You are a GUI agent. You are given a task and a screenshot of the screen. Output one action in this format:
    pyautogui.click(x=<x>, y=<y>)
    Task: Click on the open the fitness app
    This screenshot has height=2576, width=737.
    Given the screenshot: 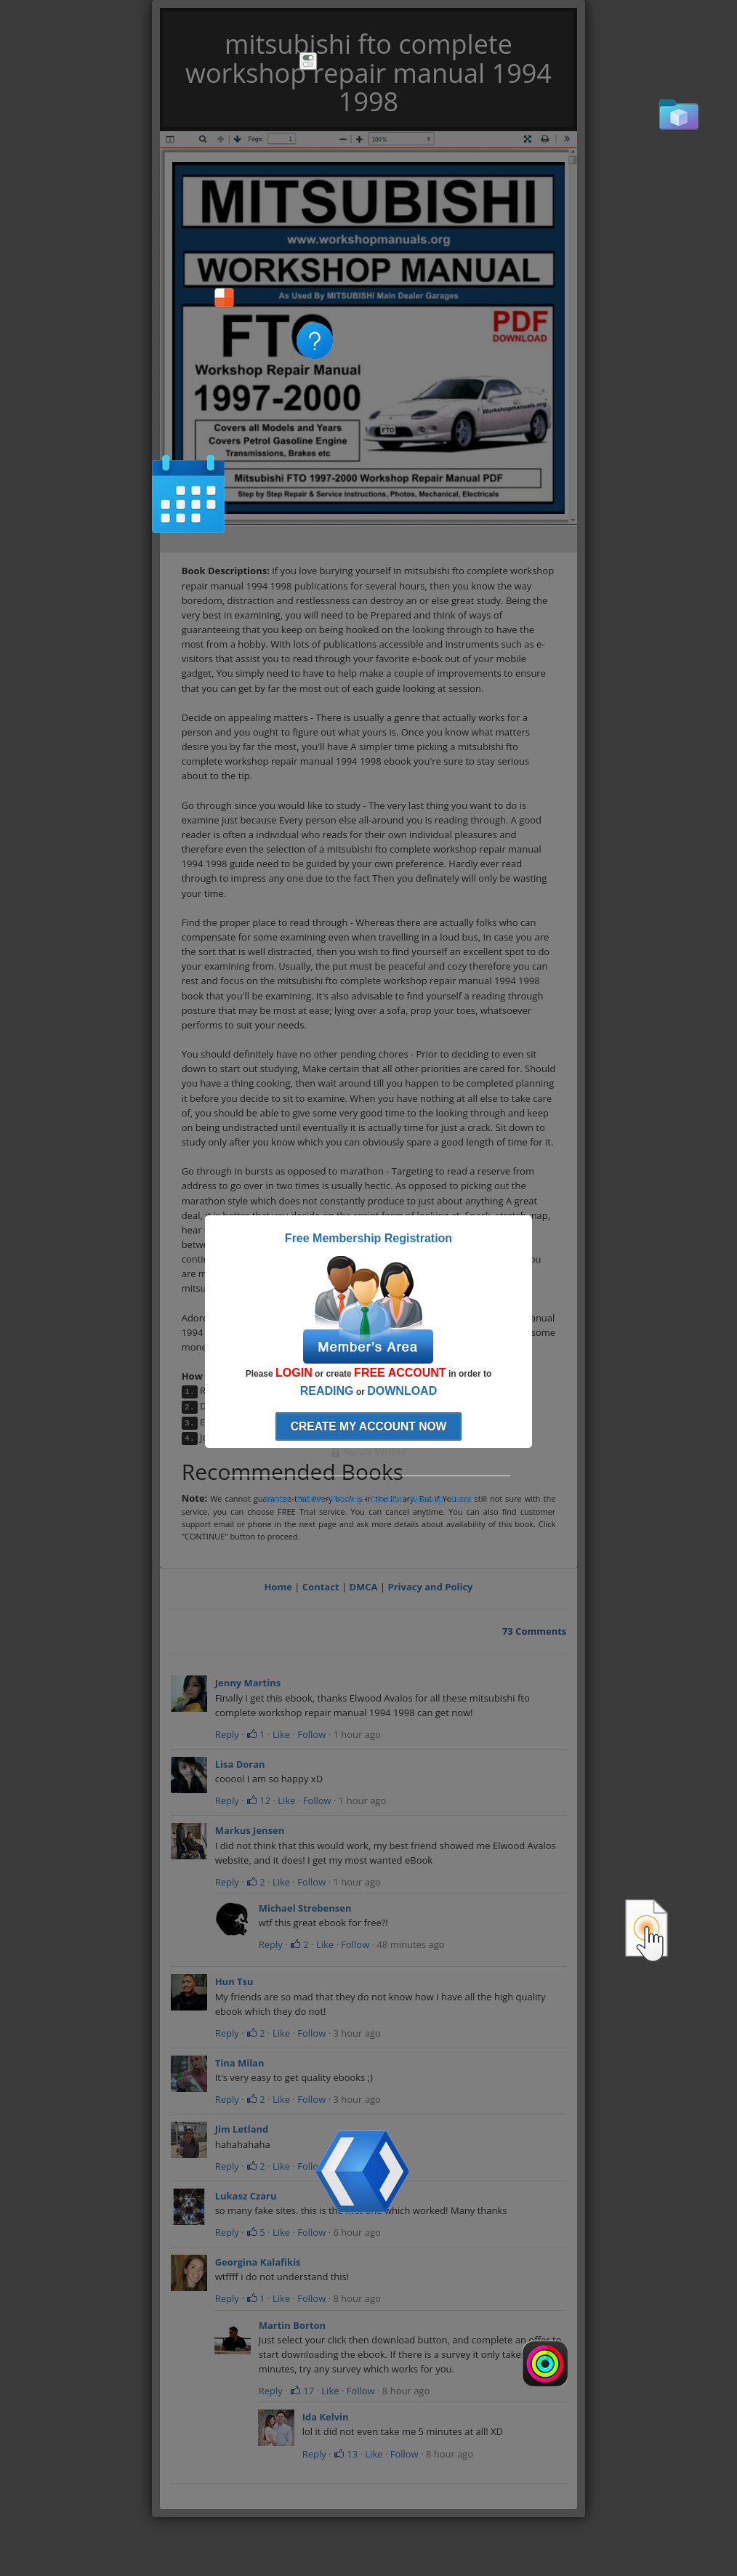 What is the action you would take?
    pyautogui.click(x=545, y=2364)
    